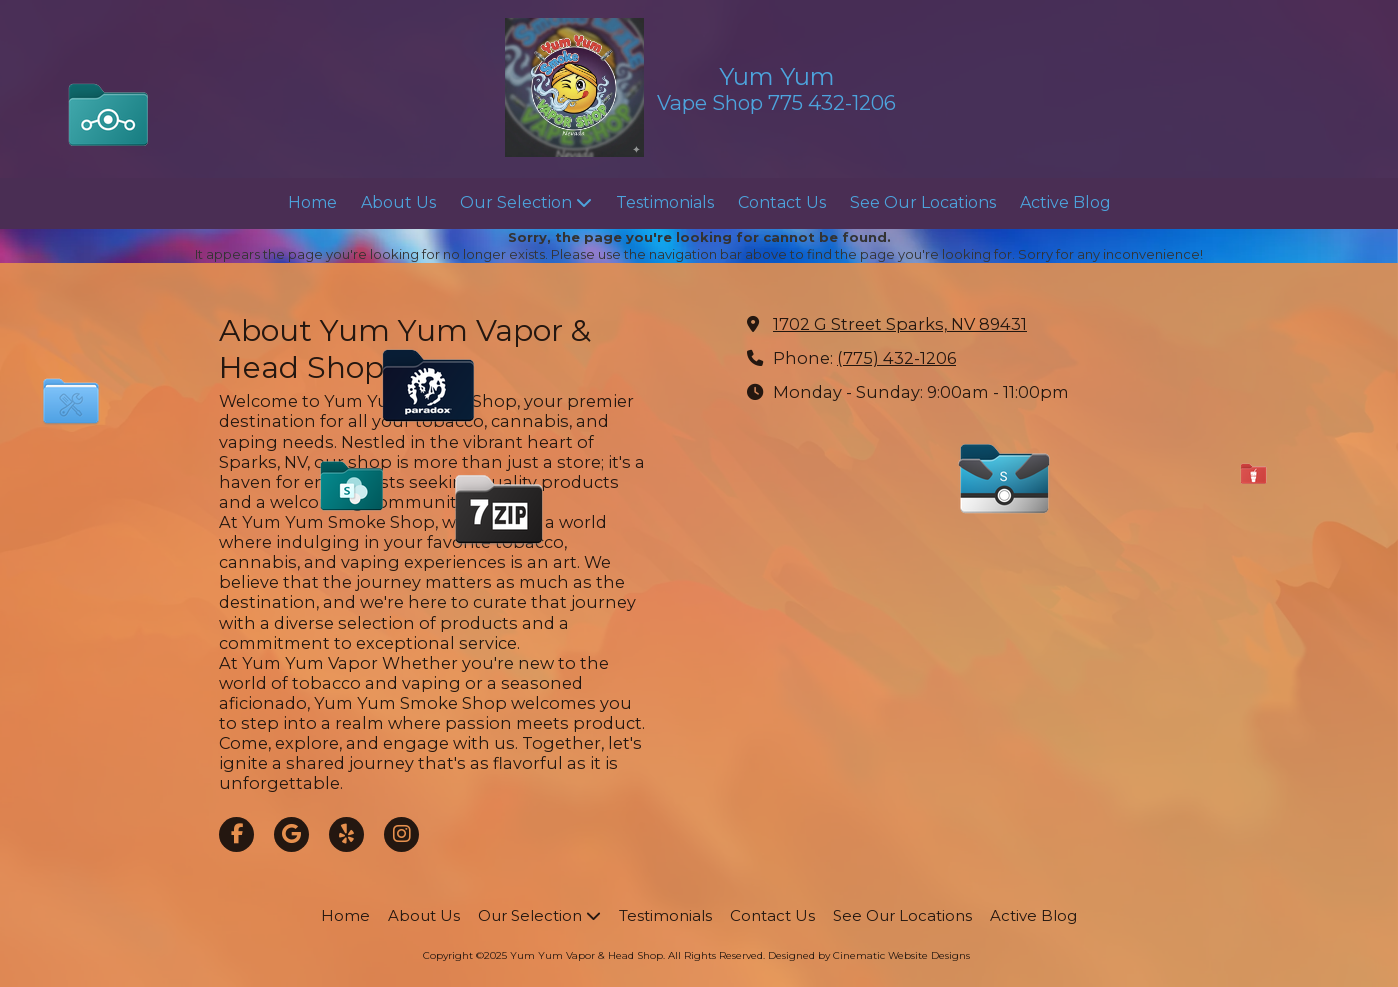 This screenshot has width=1398, height=987. I want to click on folder for storing pokémon great ball-related files, so click(1004, 481).